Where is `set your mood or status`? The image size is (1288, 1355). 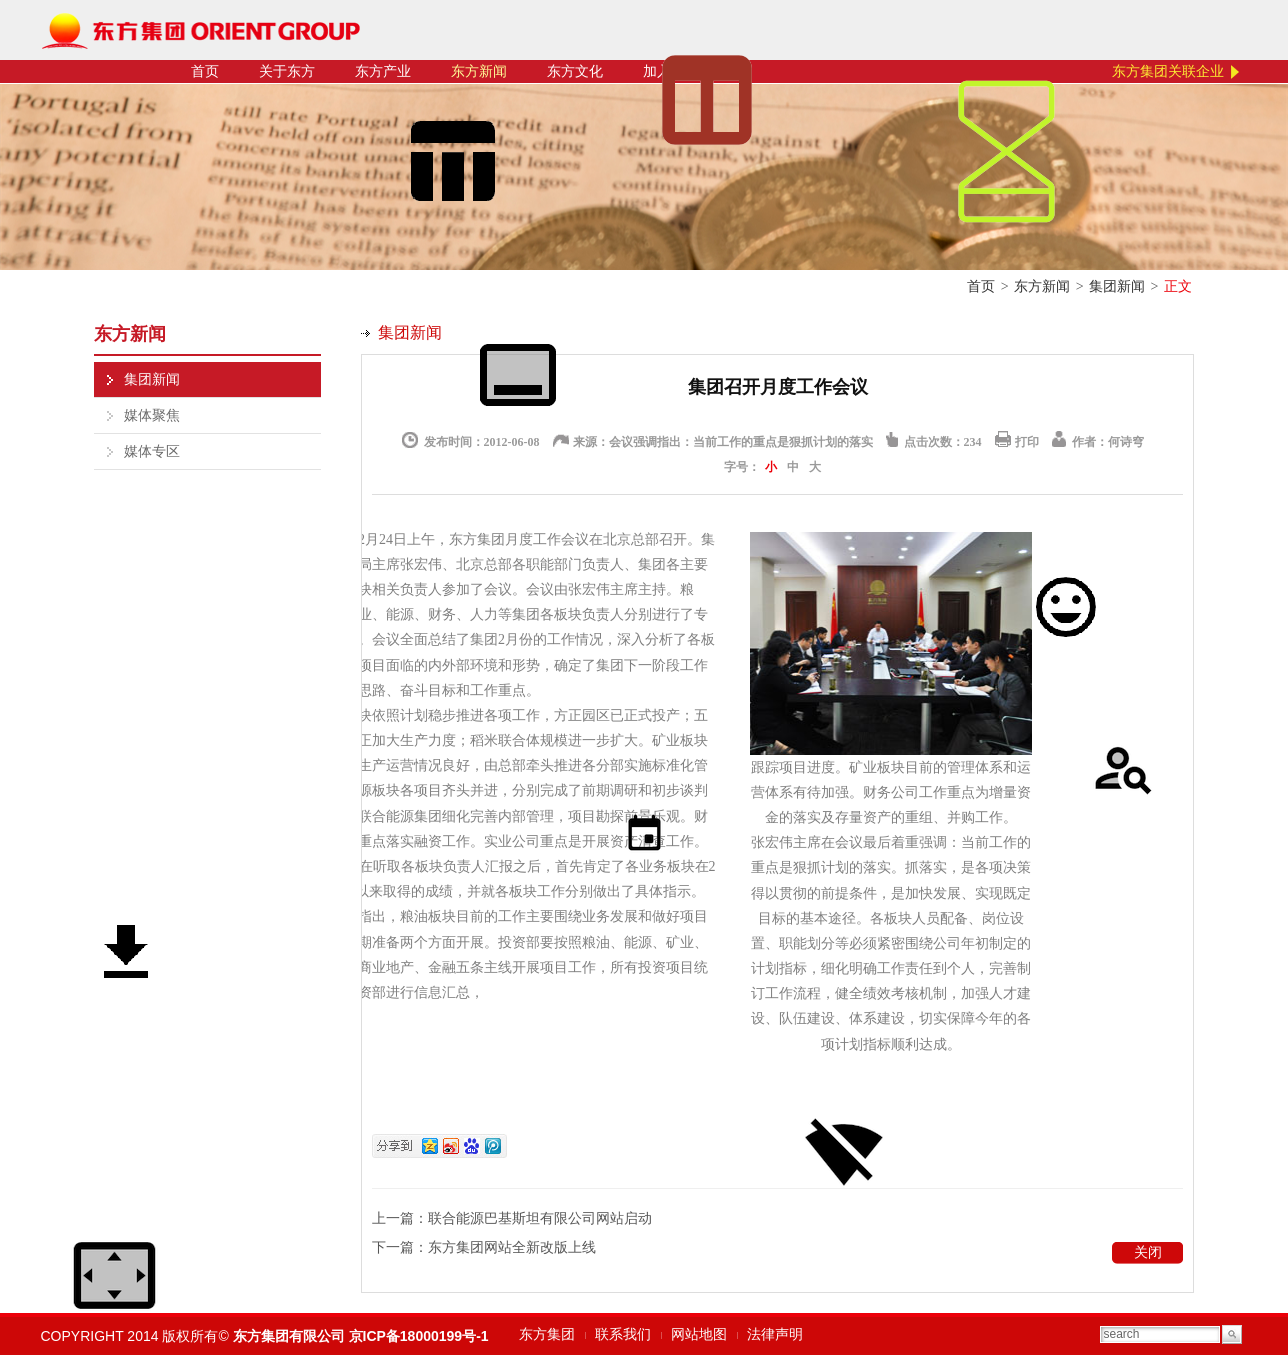
set your mood or status is located at coordinates (1066, 607).